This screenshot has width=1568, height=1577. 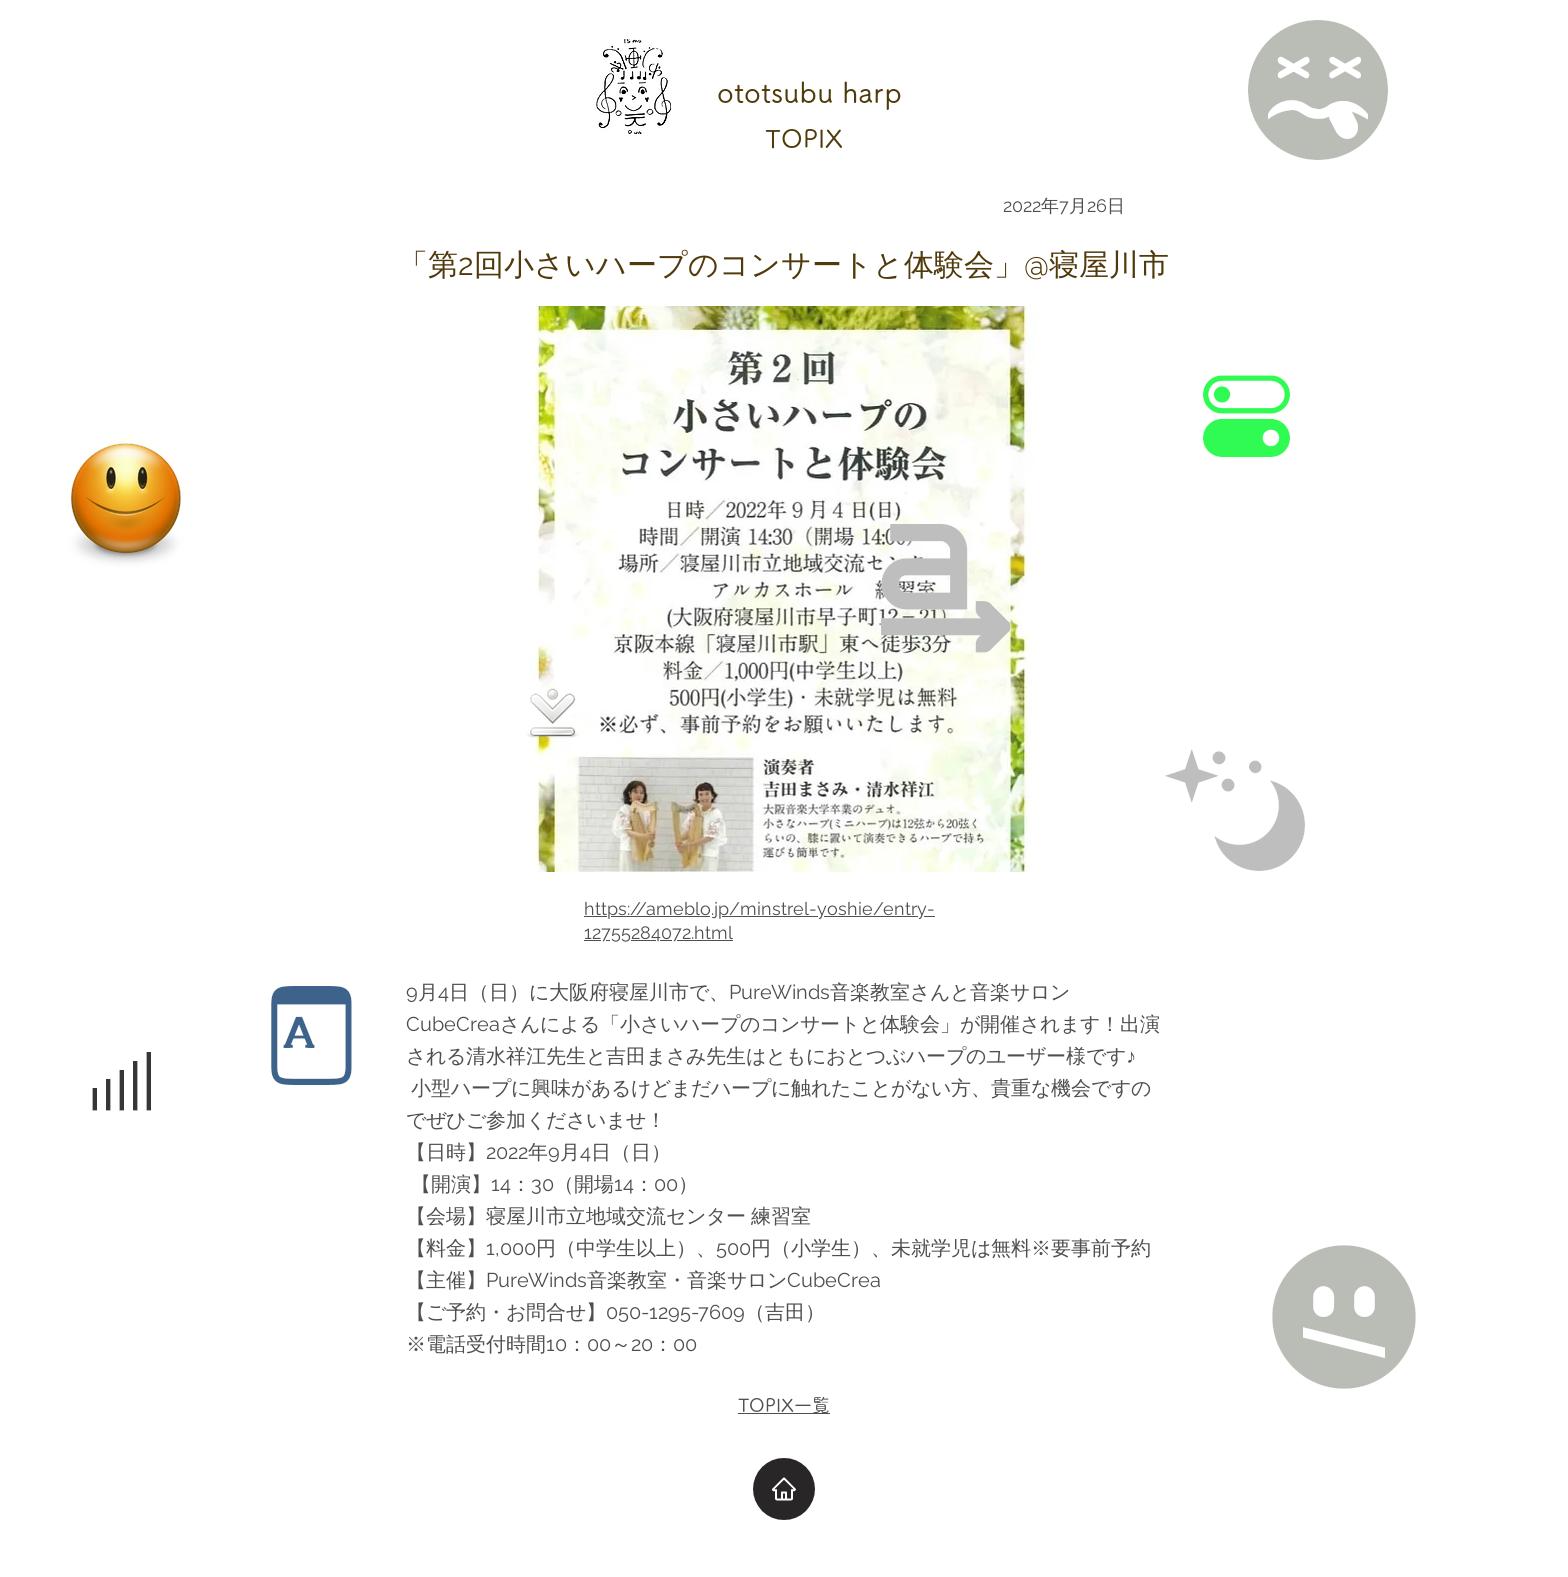 I want to click on indicates uncertain or neutral status, so click(x=1344, y=1317).